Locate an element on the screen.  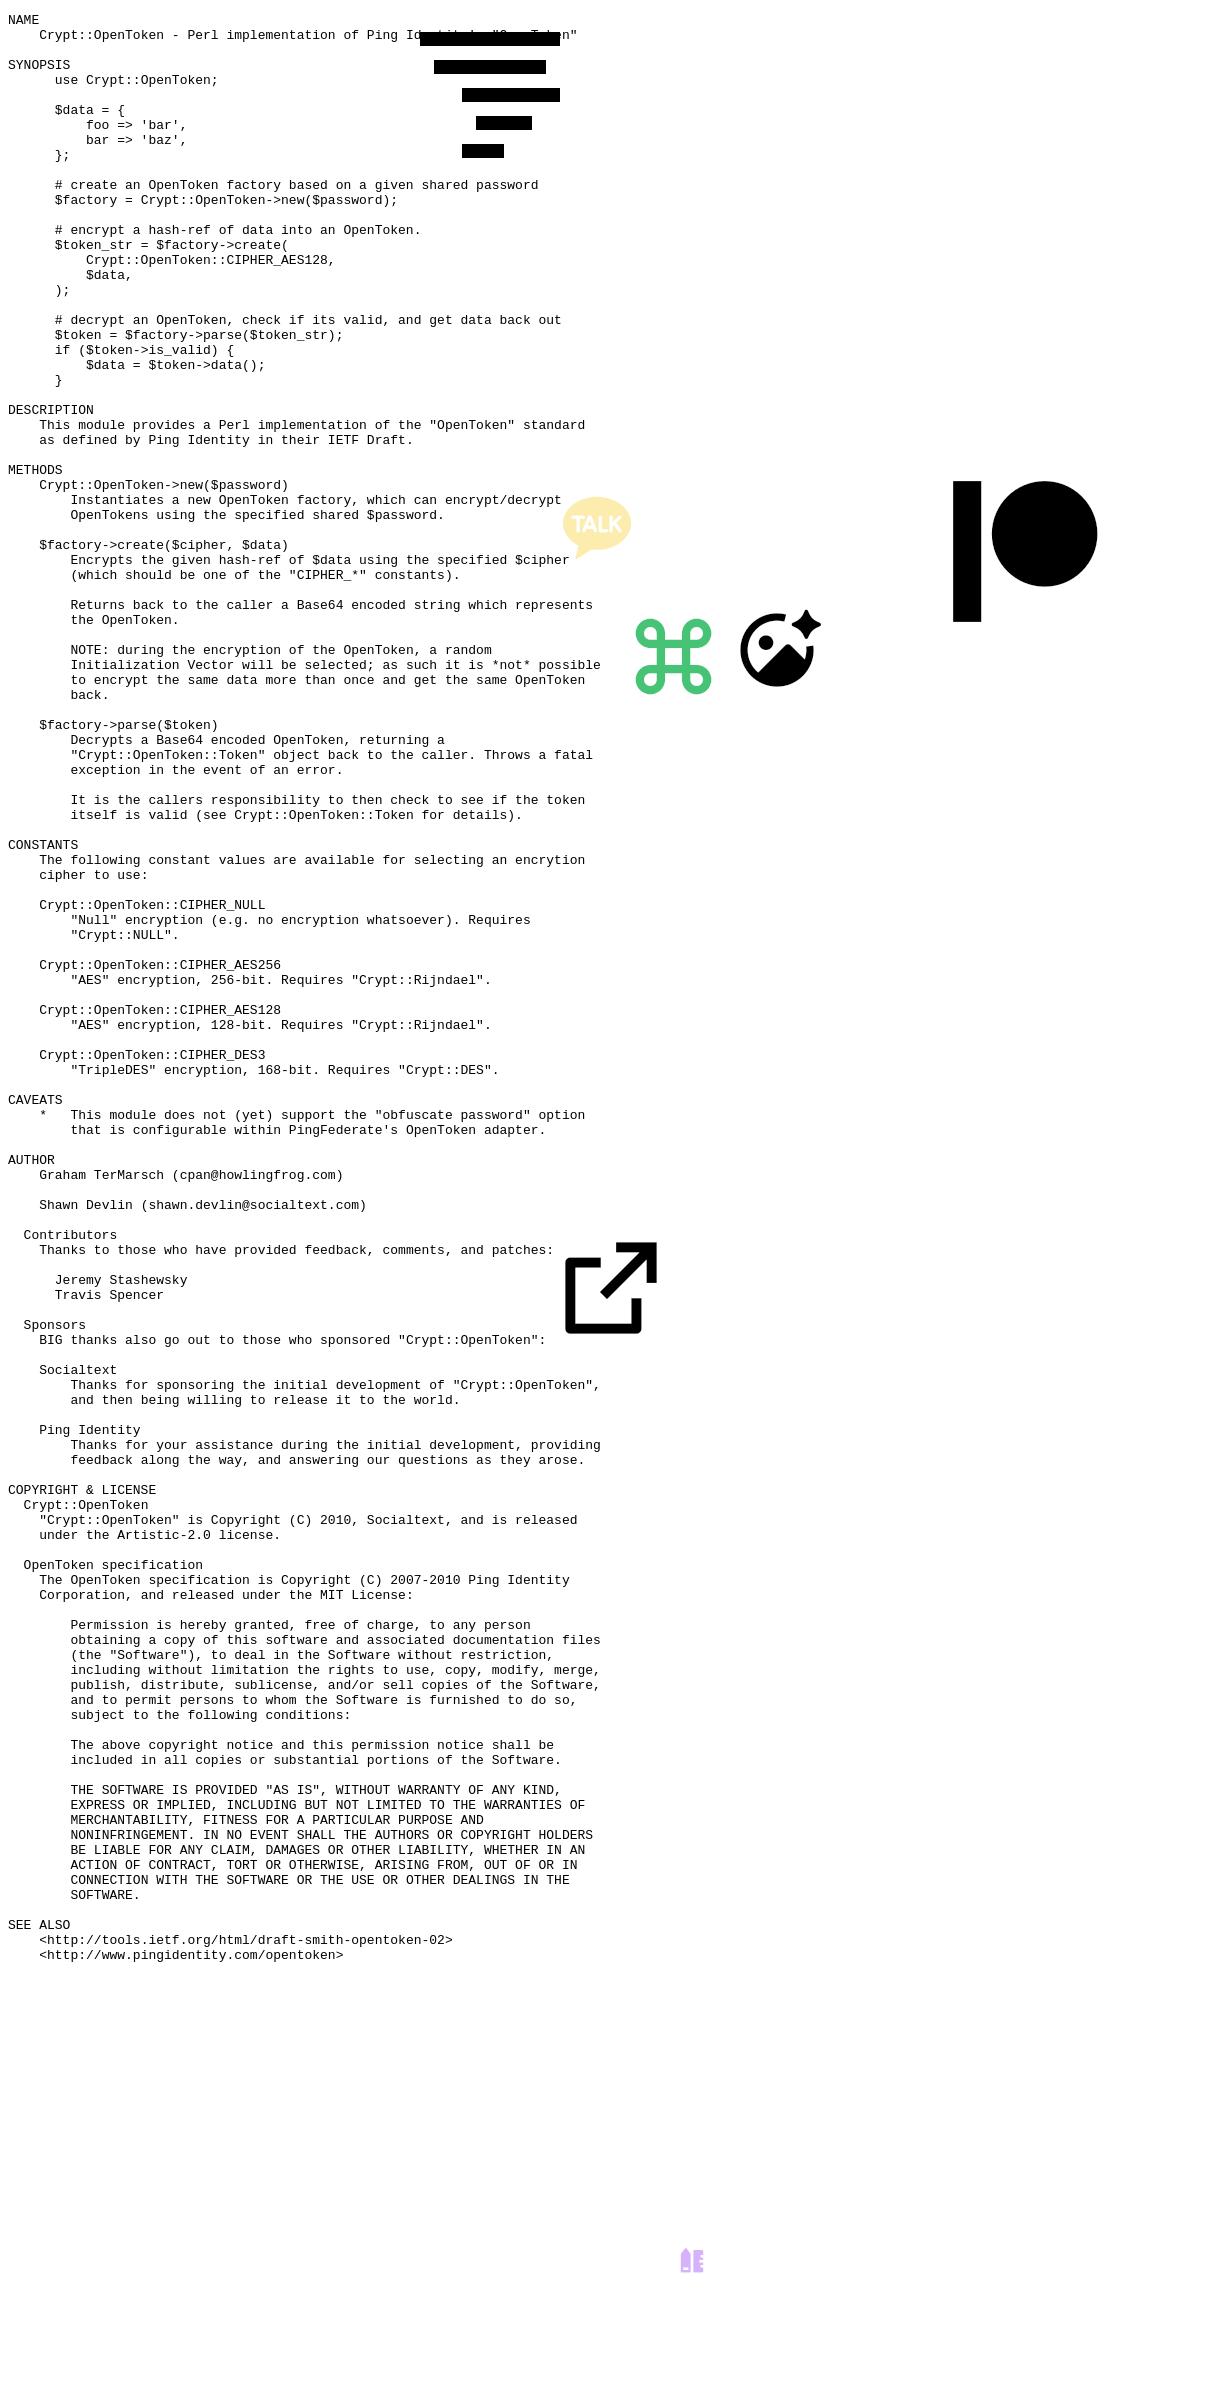
command key symbol for keyboard shortcuts is located at coordinates (673, 656).